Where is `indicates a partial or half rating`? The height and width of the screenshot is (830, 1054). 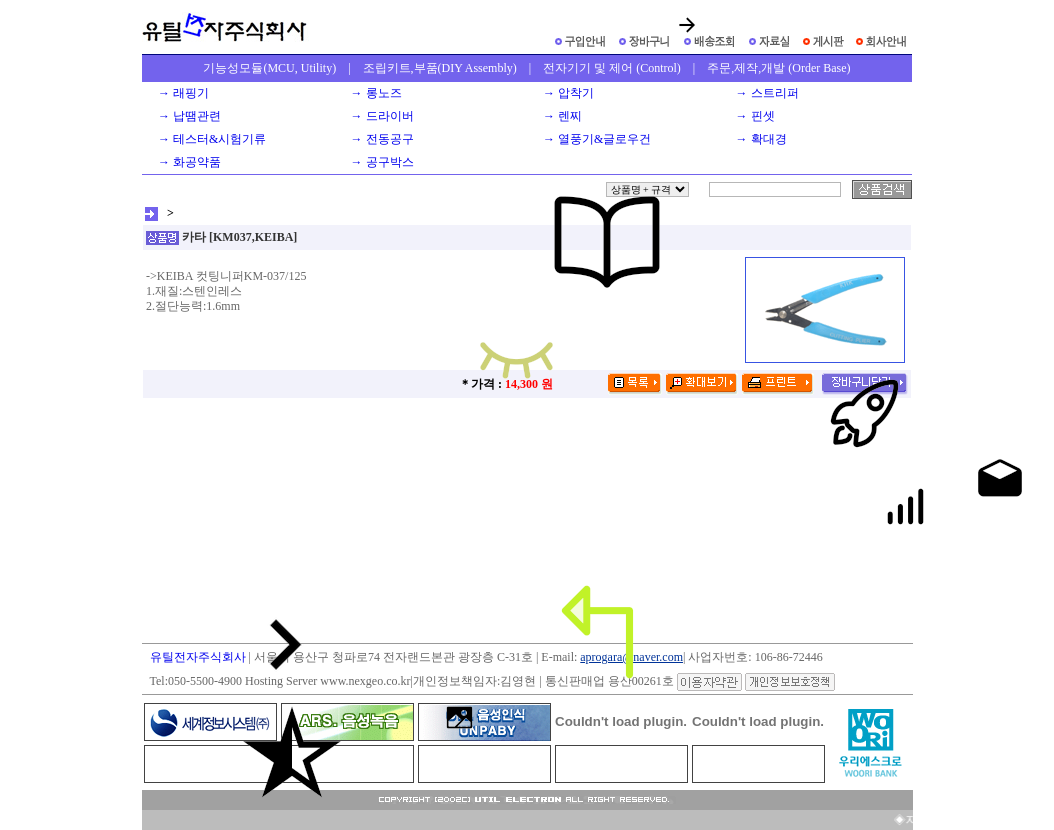 indicates a partial or half rating is located at coordinates (292, 752).